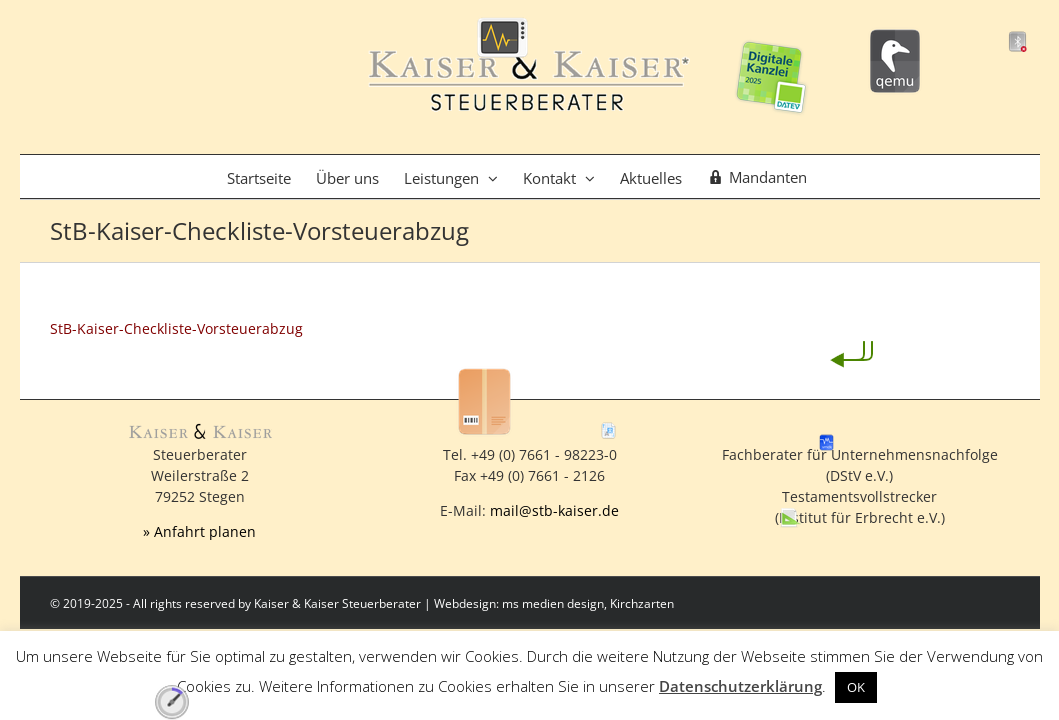 The width and height of the screenshot is (1059, 720). Describe the element at coordinates (826, 442) in the screenshot. I see `a virtualbox virtual machine disk file` at that location.